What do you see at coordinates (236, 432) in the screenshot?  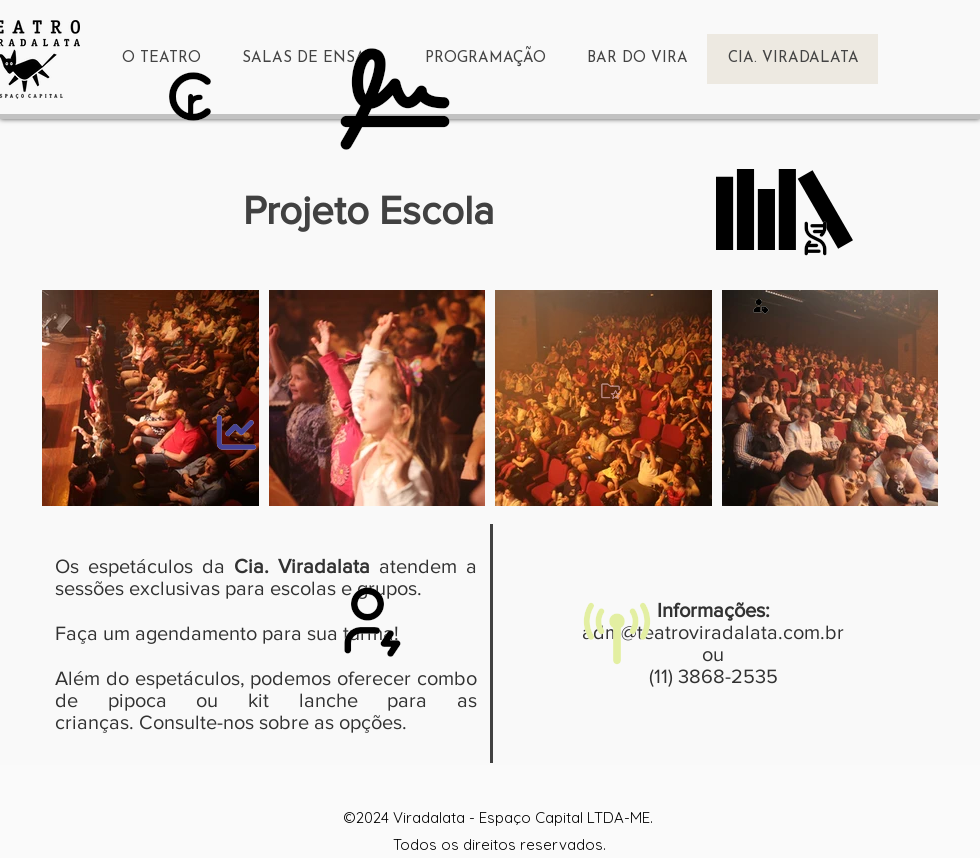 I see `view analytics or performance data` at bounding box center [236, 432].